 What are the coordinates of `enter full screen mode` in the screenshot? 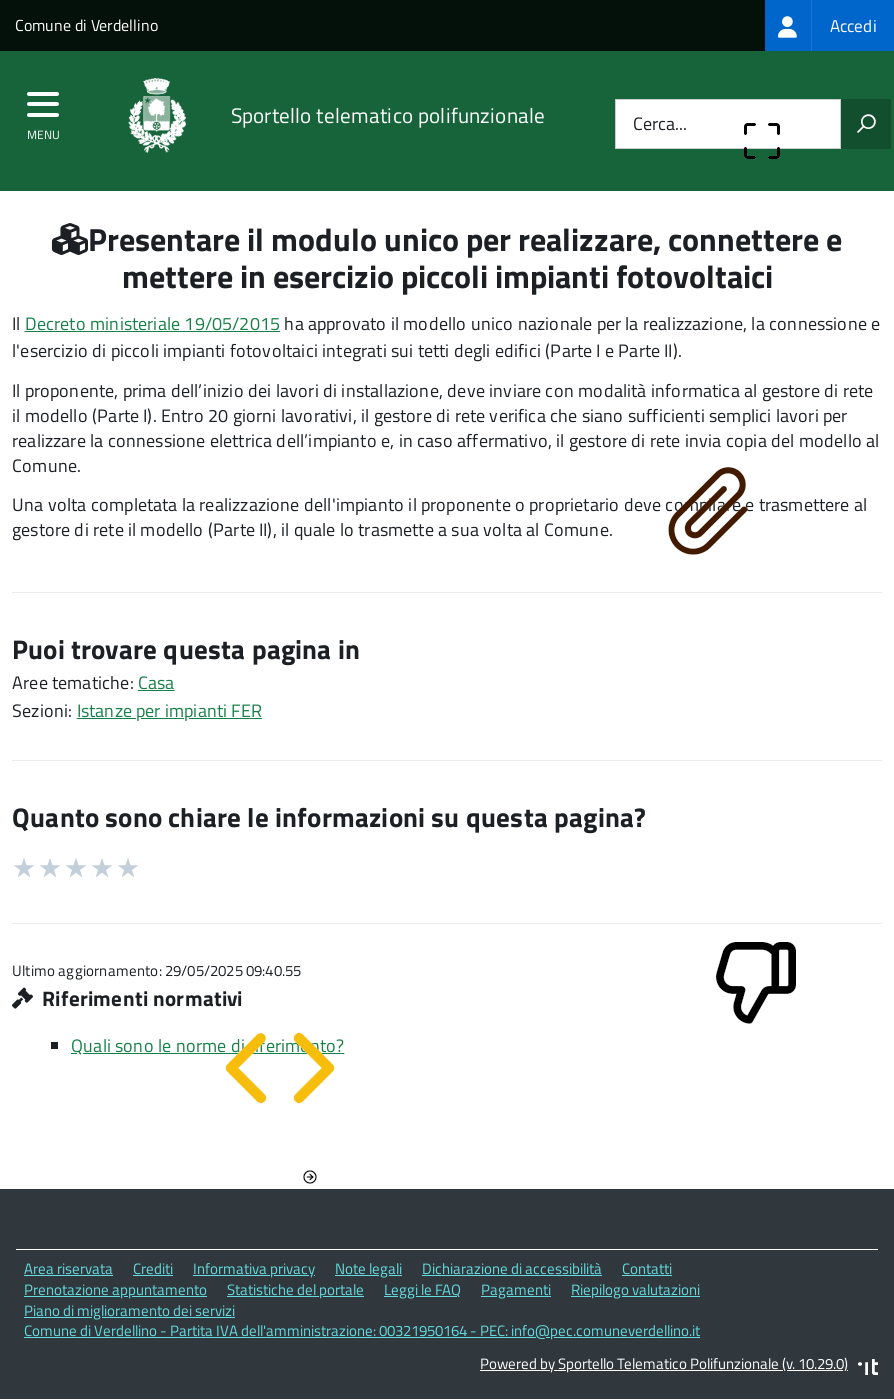 It's located at (762, 141).